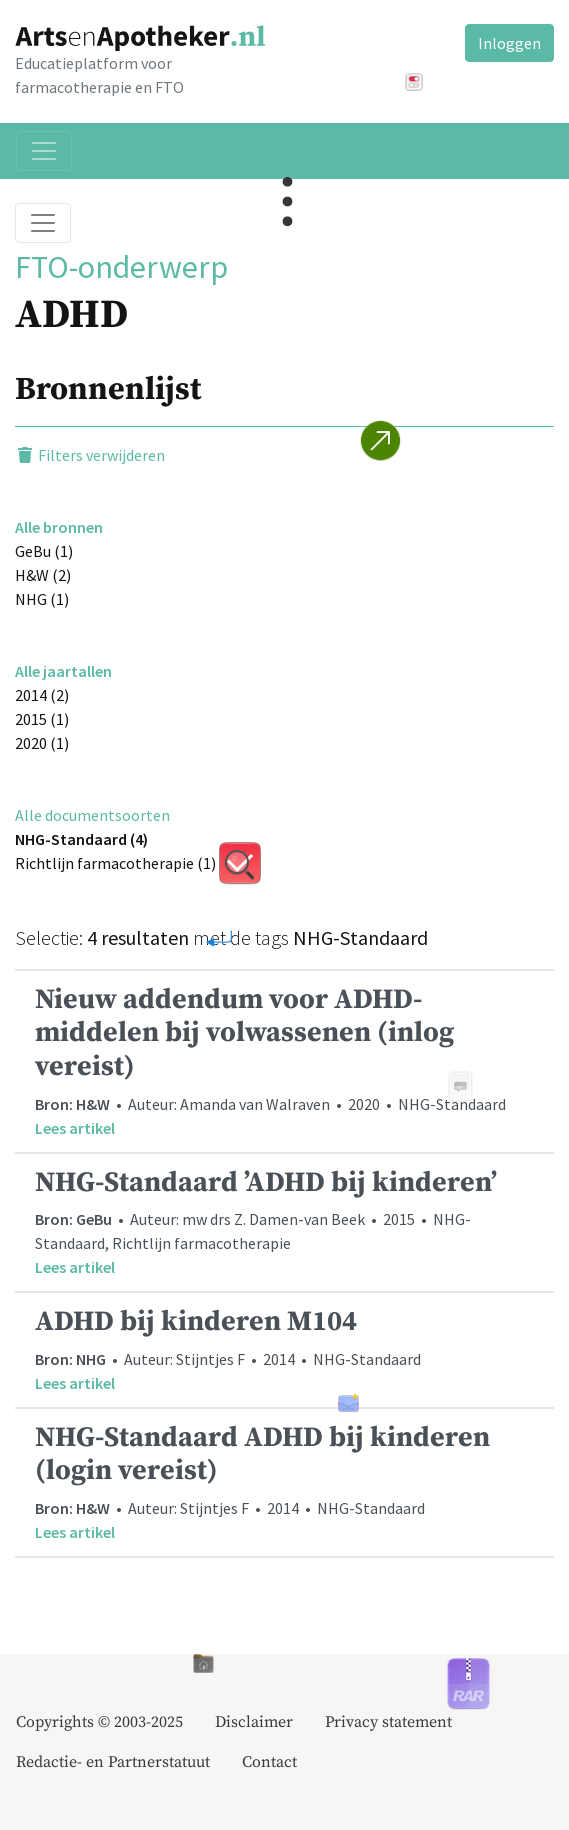 Image resolution: width=569 pixels, height=1830 pixels. Describe the element at coordinates (348, 1403) in the screenshot. I see `indicates unread email messages` at that location.